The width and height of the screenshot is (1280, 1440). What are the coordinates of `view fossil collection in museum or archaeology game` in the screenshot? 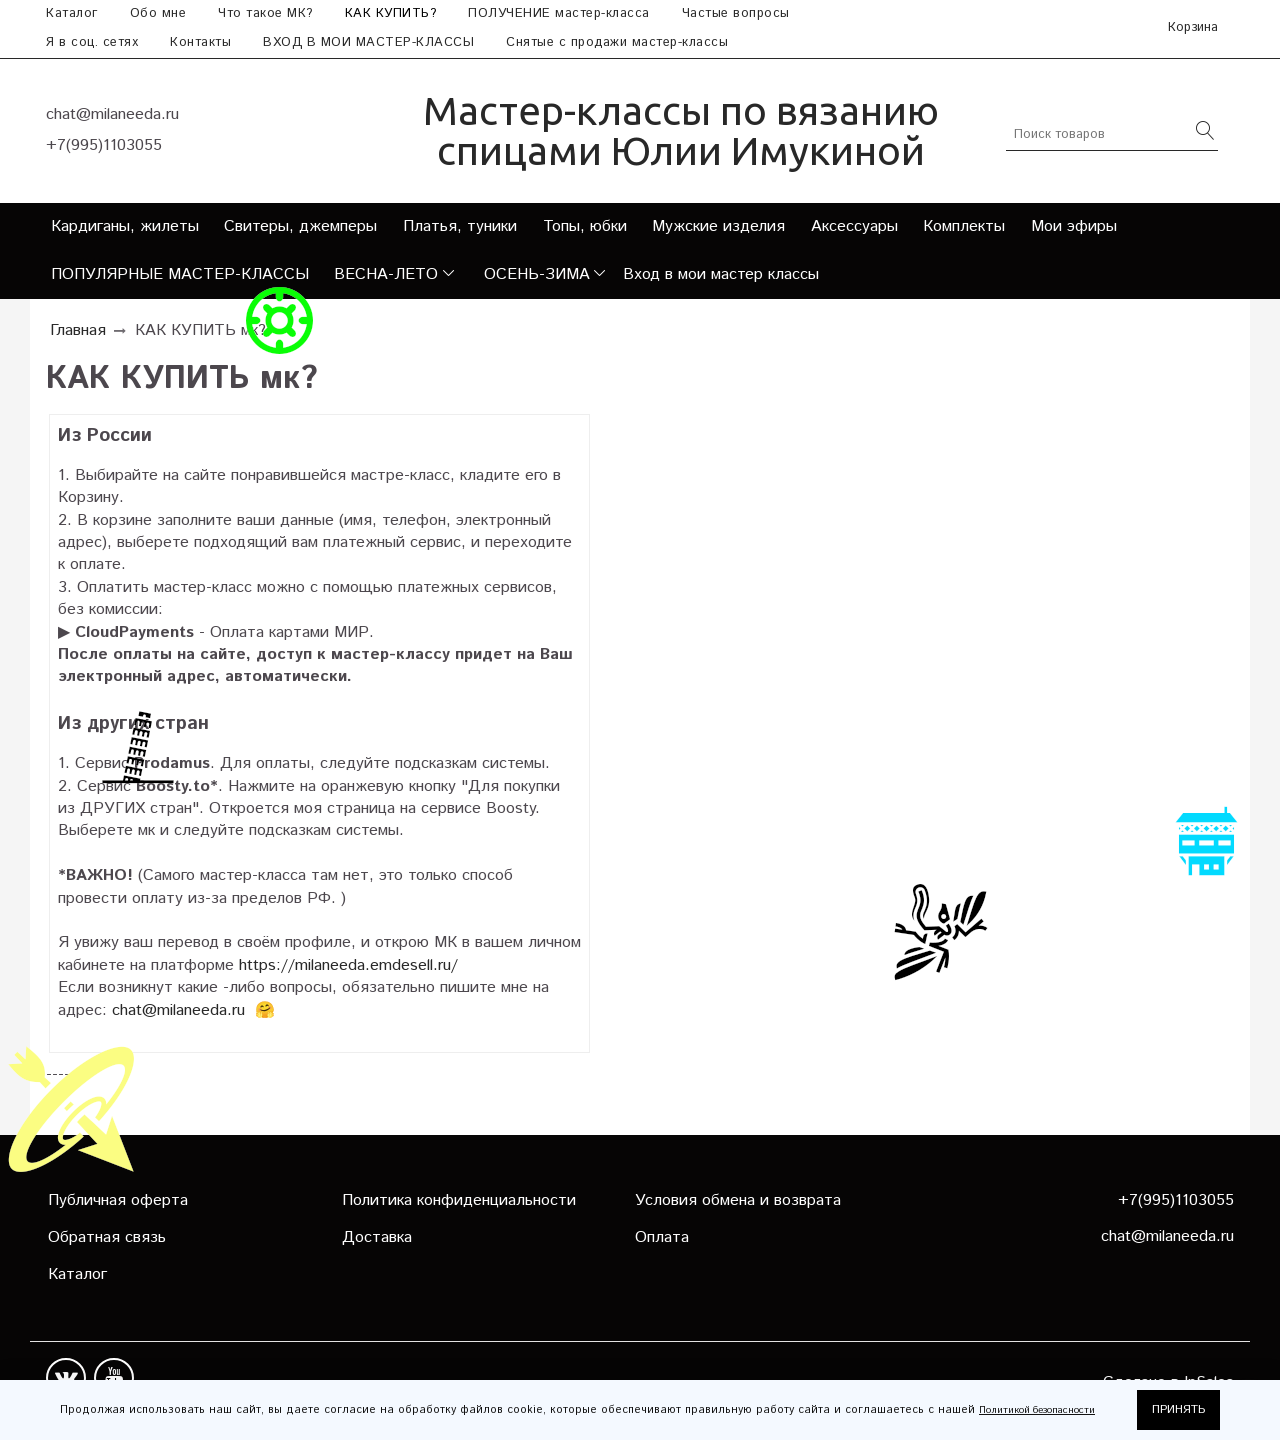 It's located at (940, 932).